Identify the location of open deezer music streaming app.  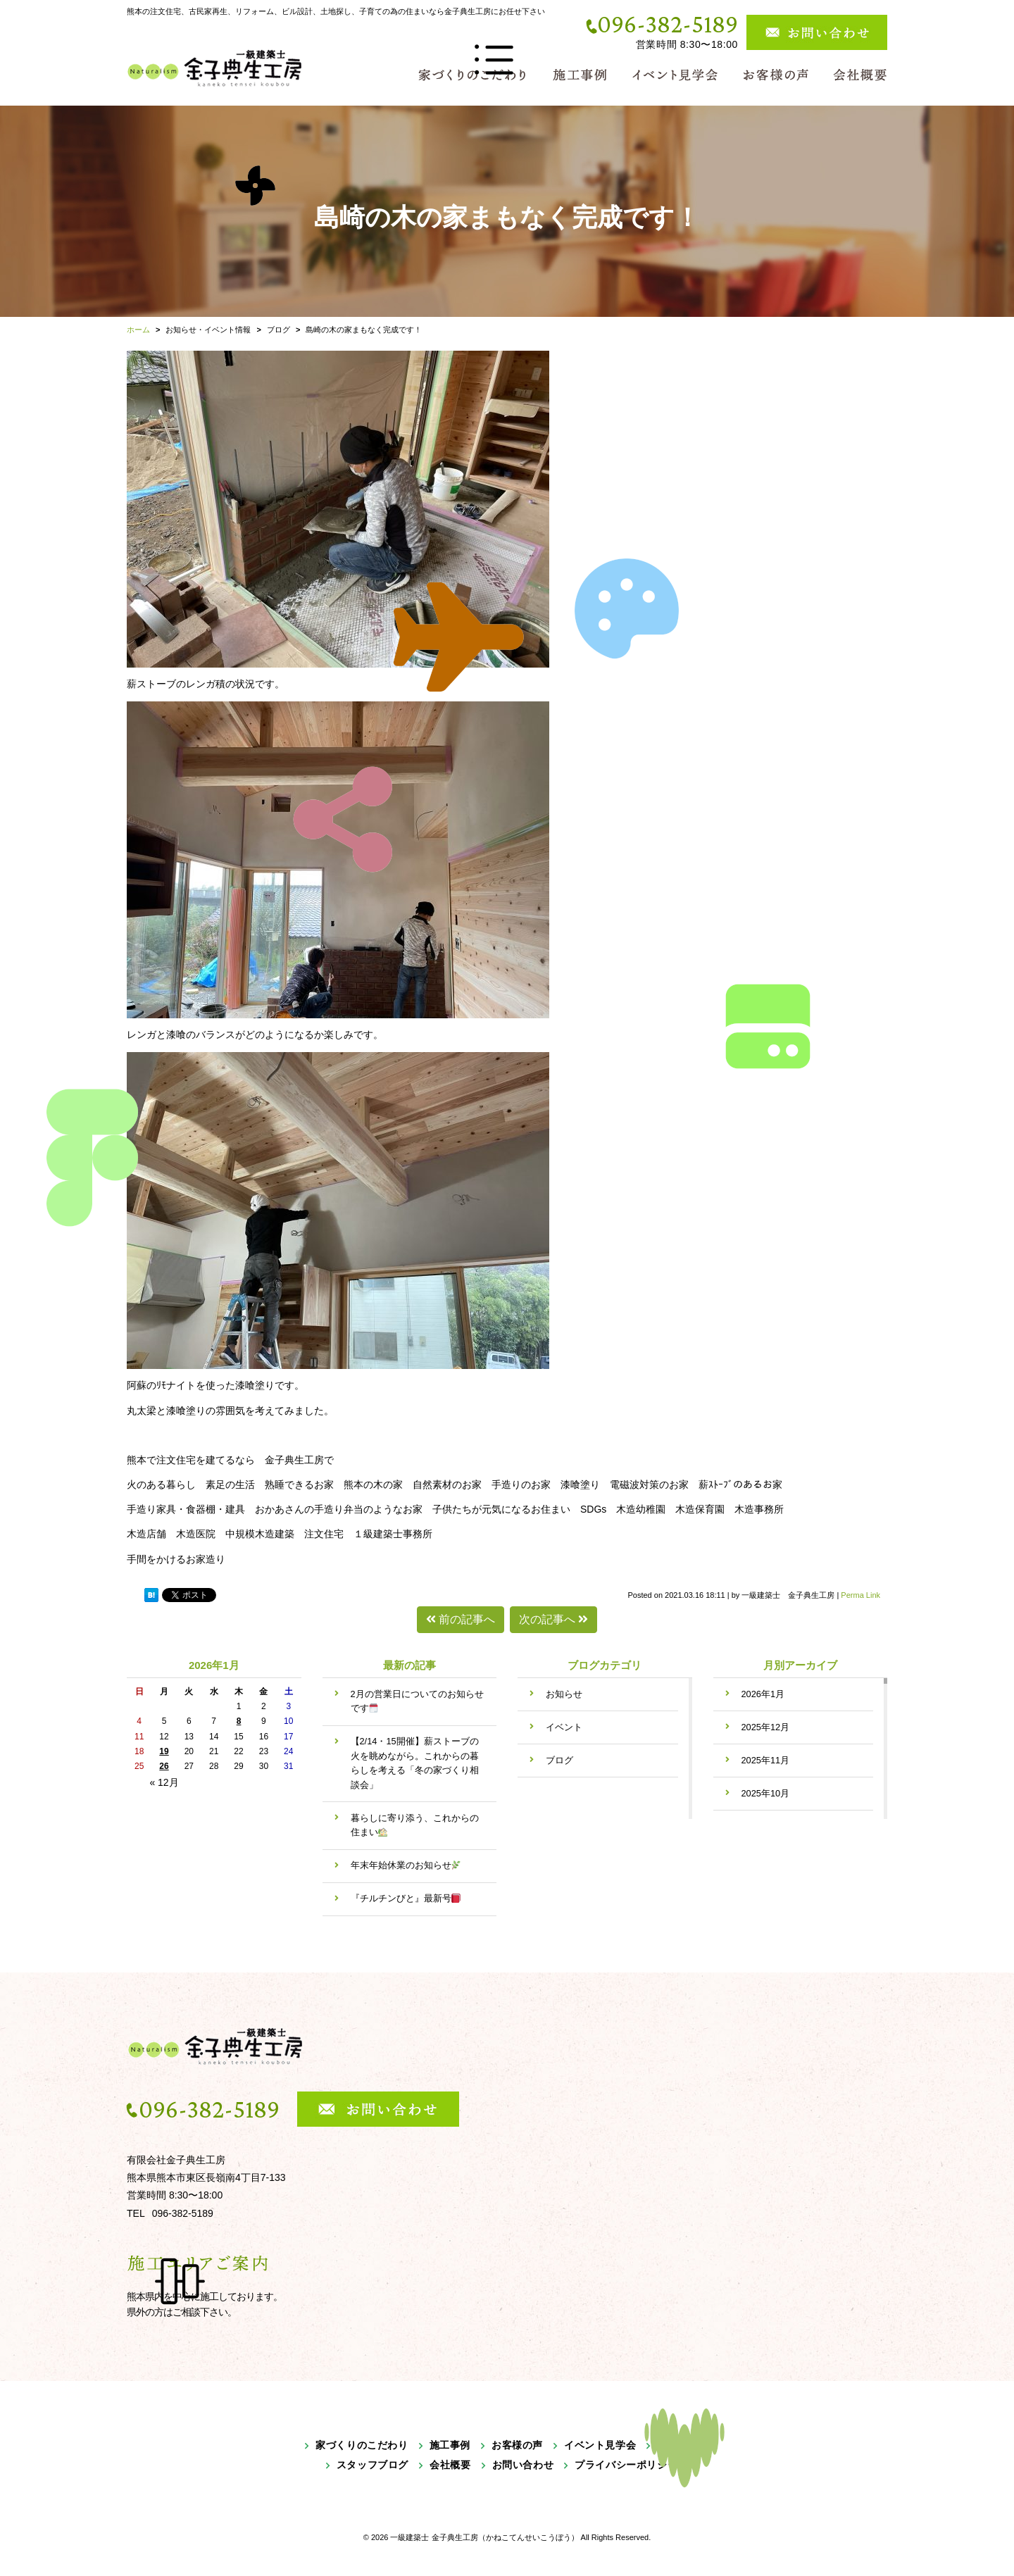
(684, 2447).